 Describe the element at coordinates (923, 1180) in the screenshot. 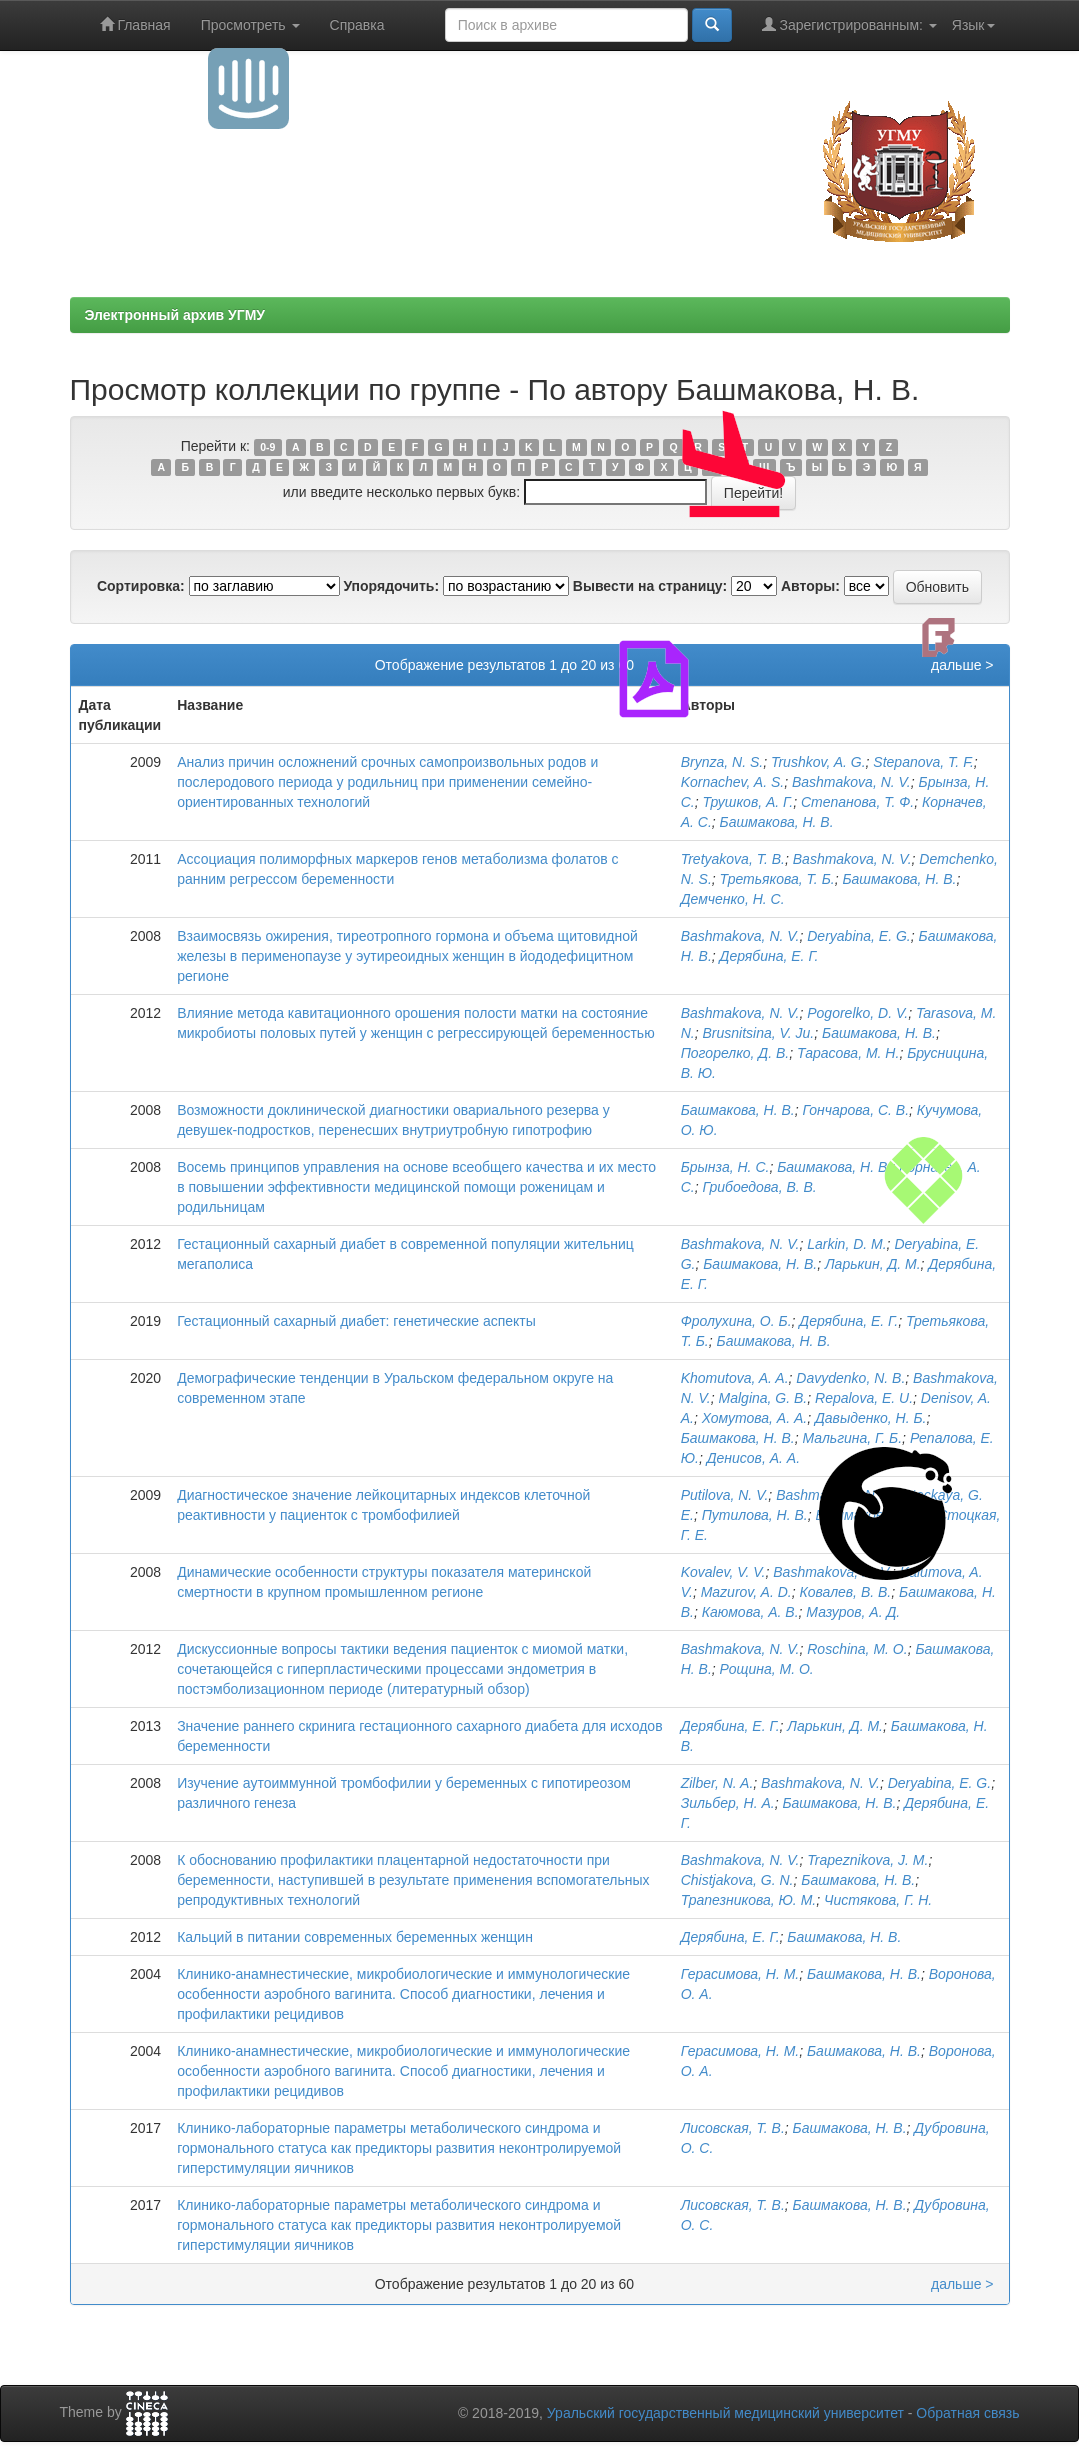

I see `MapTiler company logo` at that location.